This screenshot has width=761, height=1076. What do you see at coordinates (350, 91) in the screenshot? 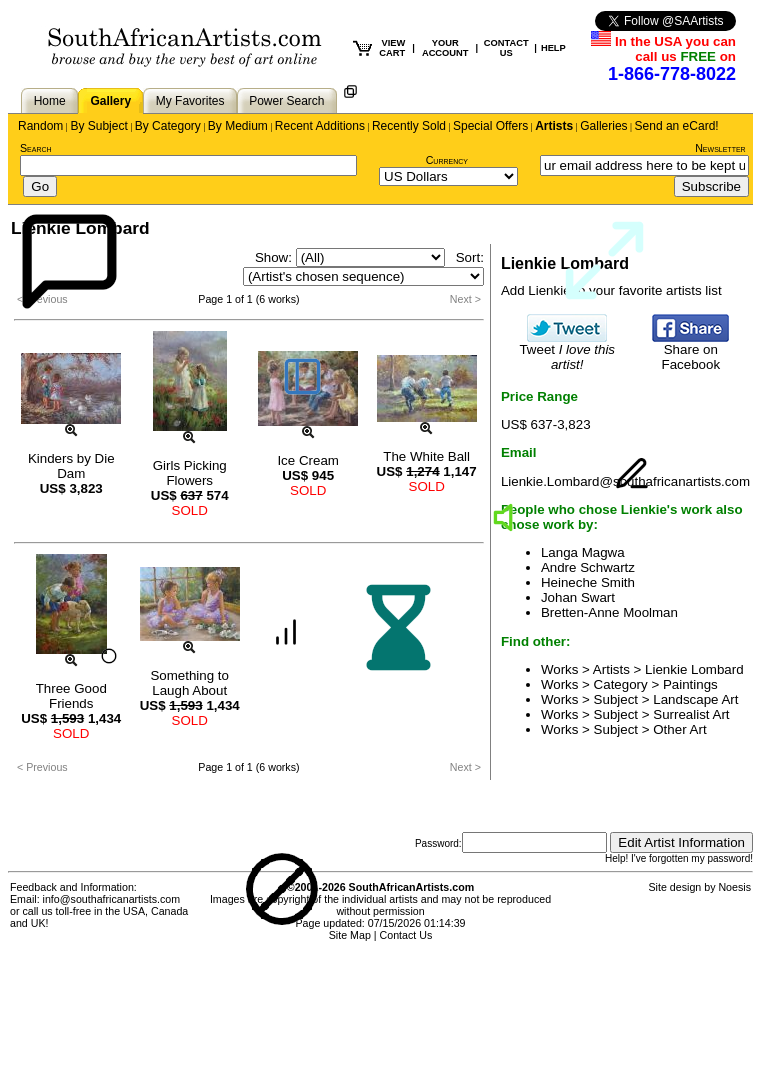
I see `view overlapping layers or intersecting objects` at bounding box center [350, 91].